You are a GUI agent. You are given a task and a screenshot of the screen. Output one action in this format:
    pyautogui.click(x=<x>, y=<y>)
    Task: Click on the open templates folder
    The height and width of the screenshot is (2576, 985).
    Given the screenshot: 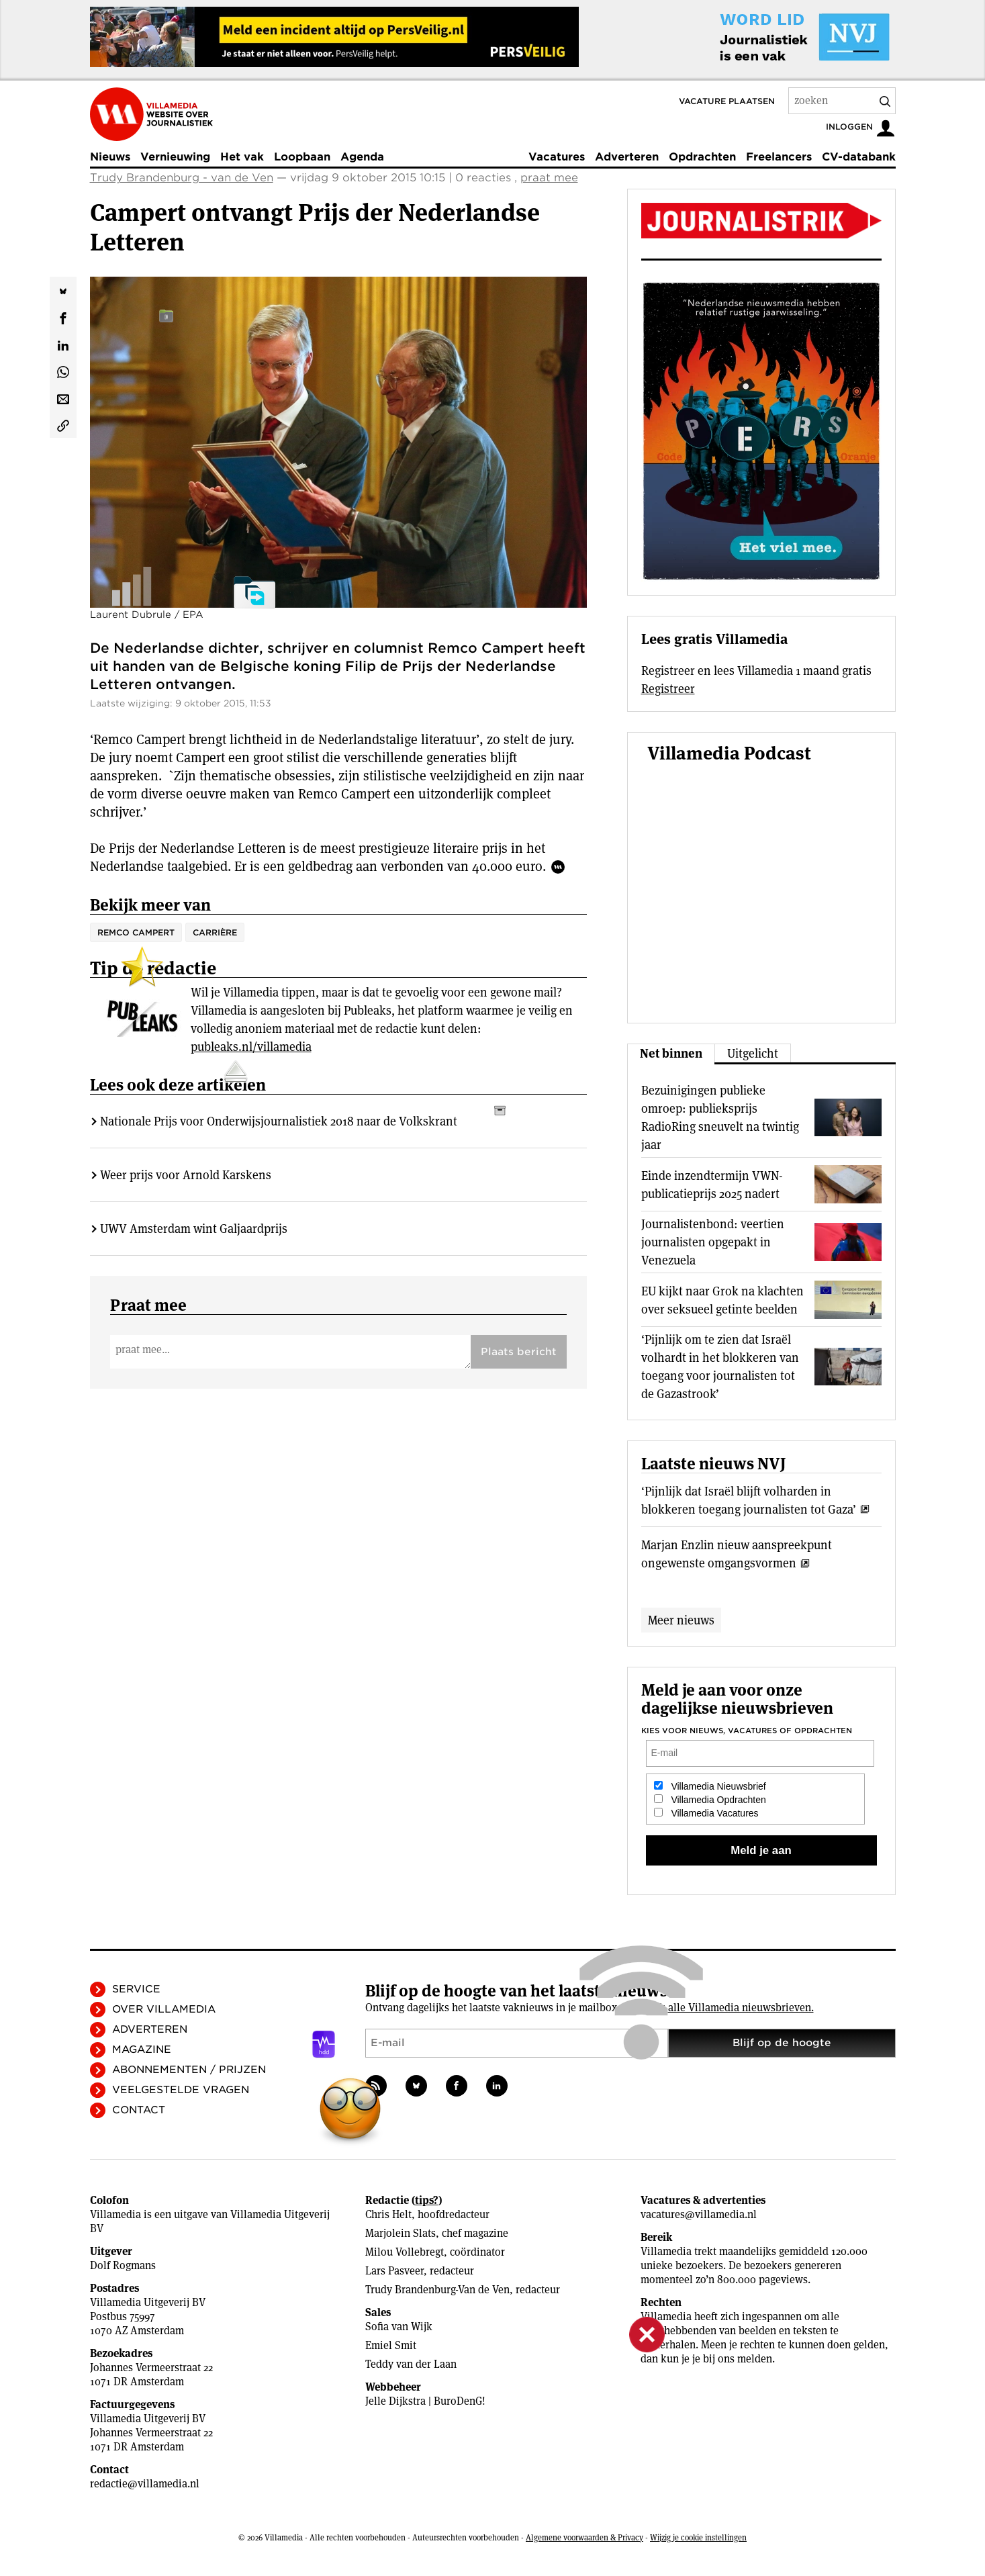 What is the action you would take?
    pyautogui.click(x=166, y=316)
    